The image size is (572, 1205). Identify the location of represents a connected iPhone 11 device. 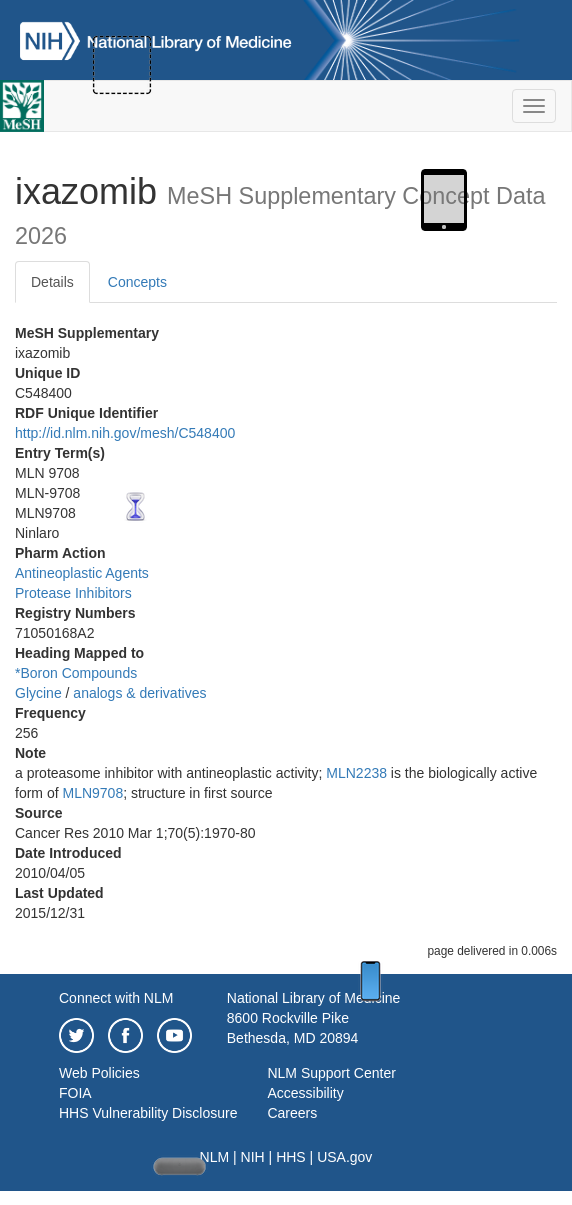
(370, 981).